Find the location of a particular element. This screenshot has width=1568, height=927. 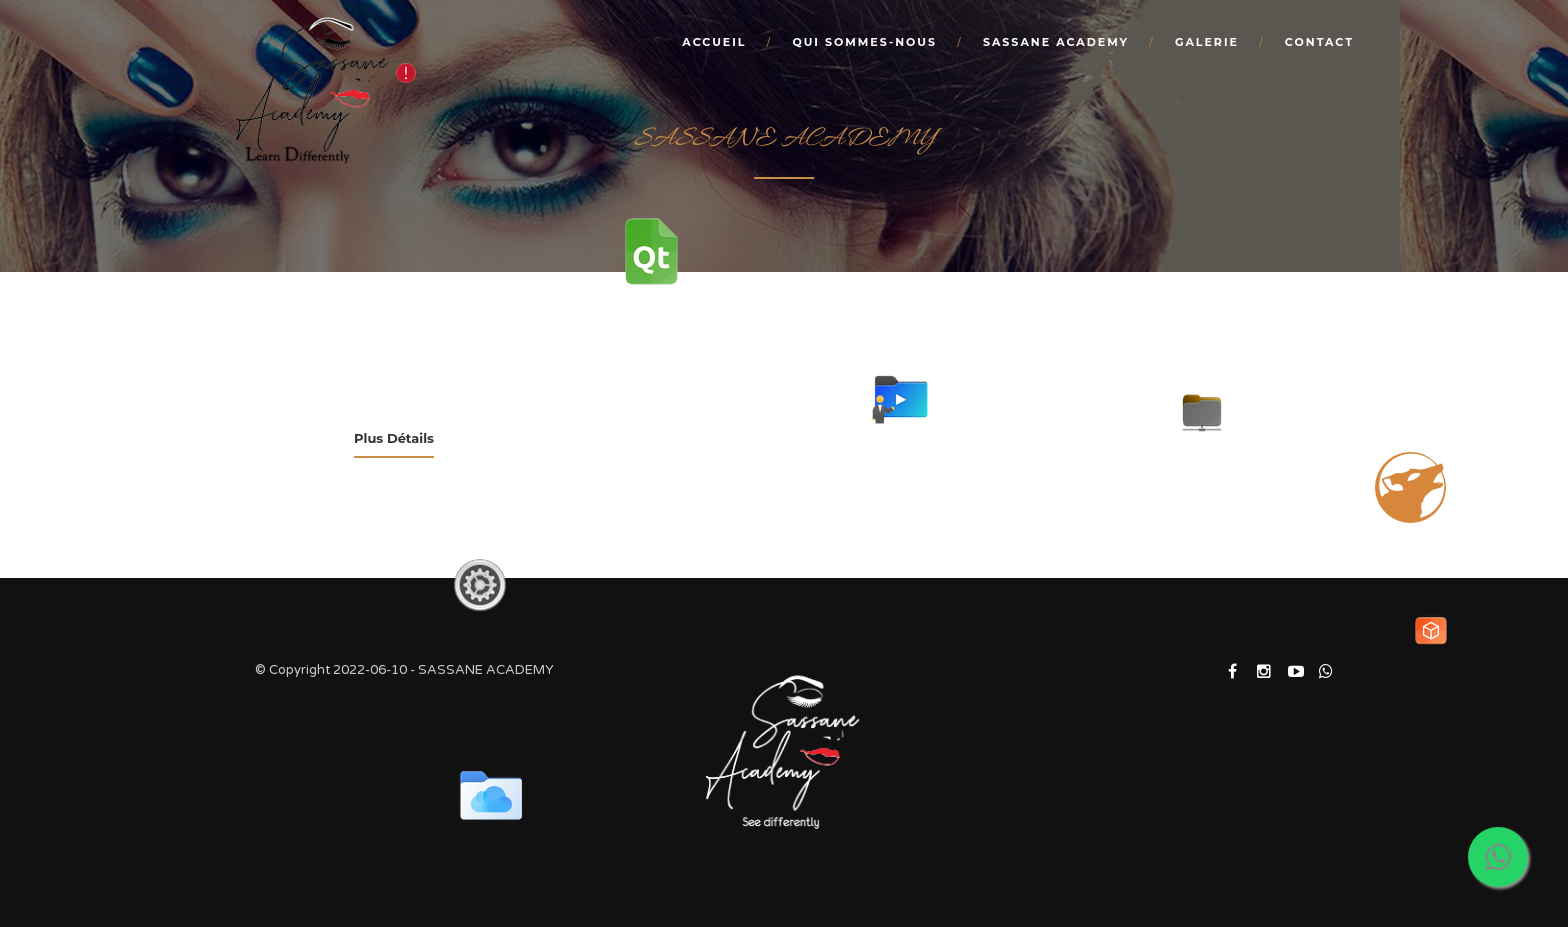

open iCloud Drive folder is located at coordinates (491, 797).